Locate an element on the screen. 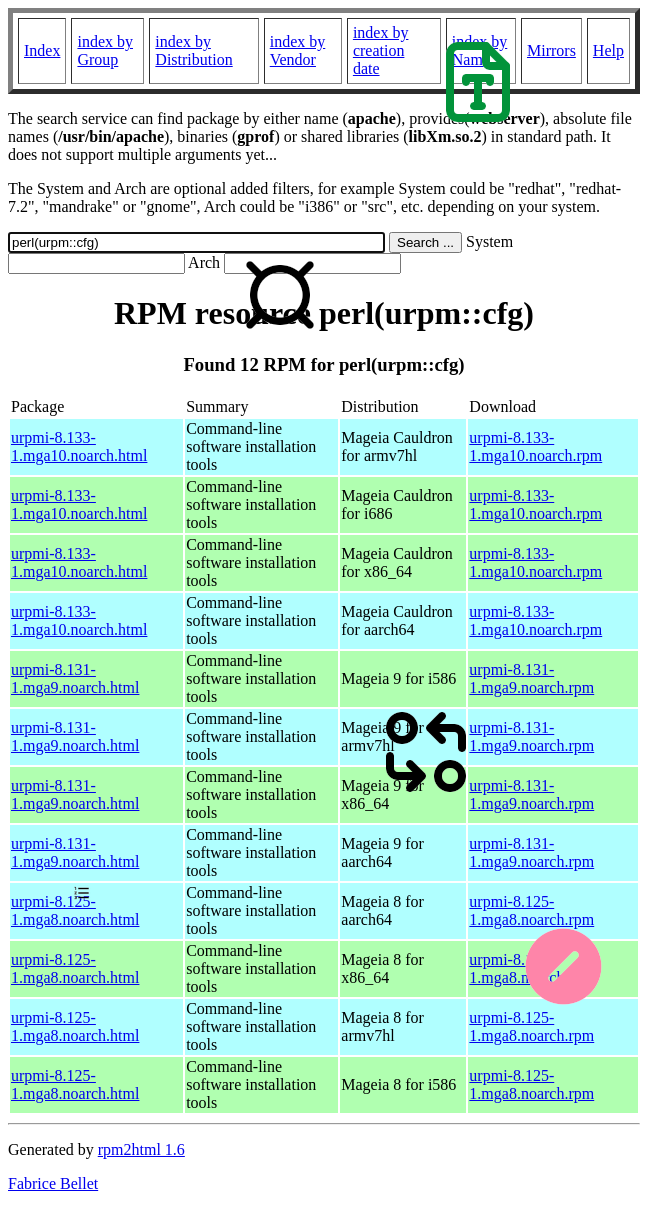  open a text or typography file is located at coordinates (478, 82).